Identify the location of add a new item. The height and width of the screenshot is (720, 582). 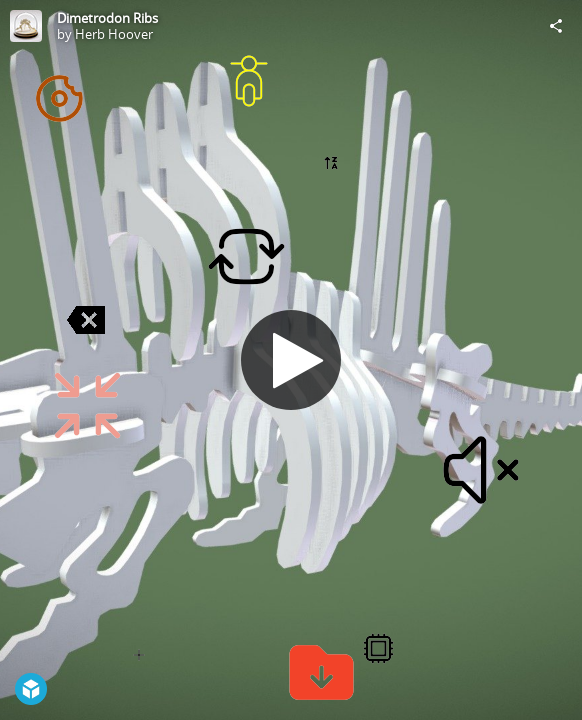
(139, 655).